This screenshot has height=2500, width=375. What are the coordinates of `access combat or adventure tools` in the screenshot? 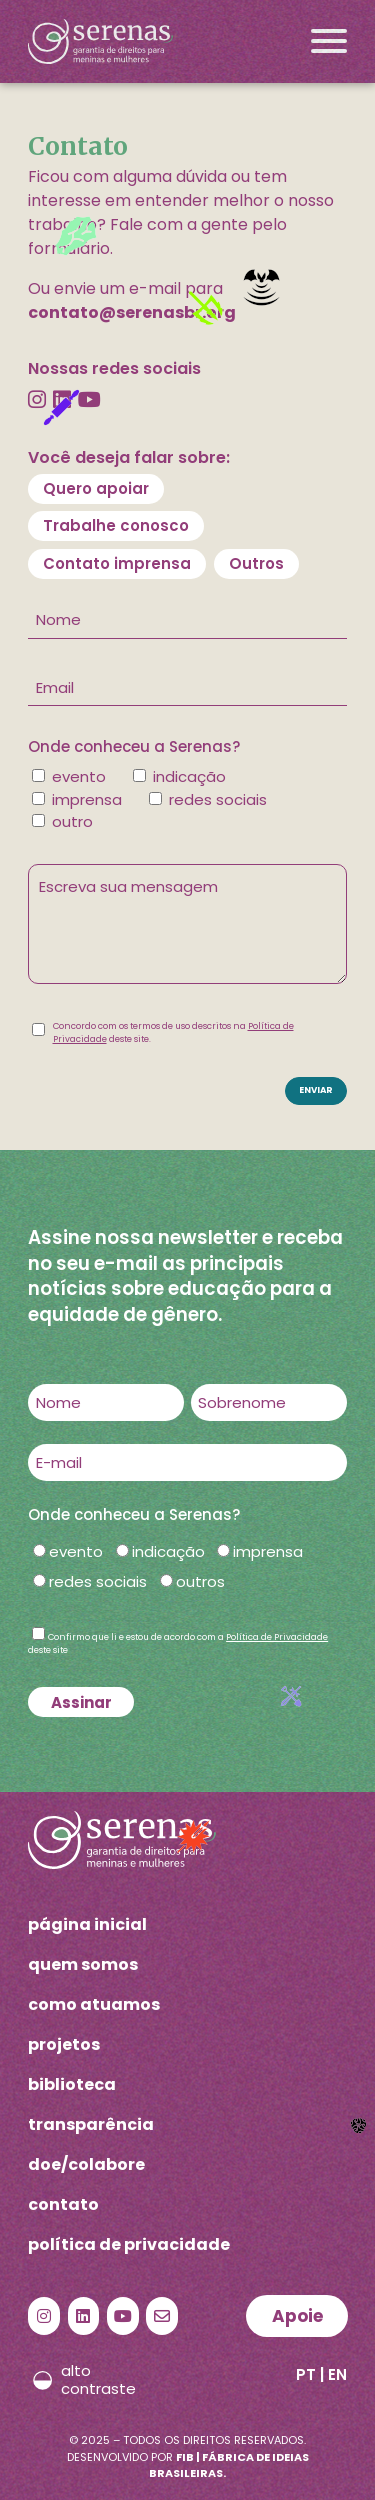 It's located at (291, 1696).